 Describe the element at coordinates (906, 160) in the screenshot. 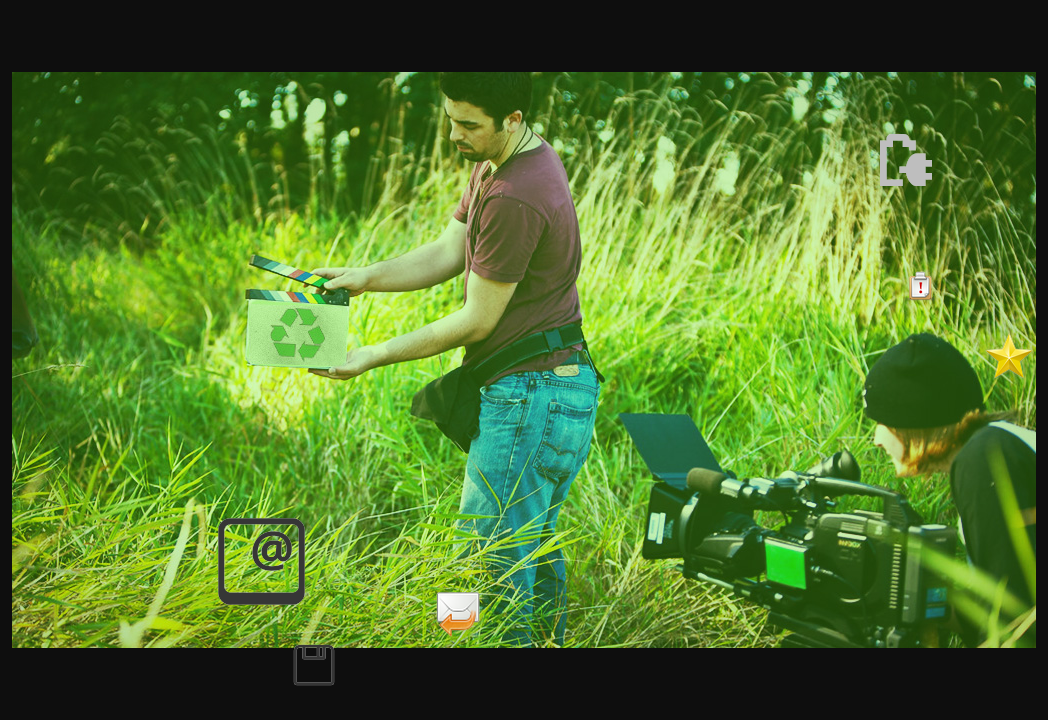

I see `access power management settings` at that location.